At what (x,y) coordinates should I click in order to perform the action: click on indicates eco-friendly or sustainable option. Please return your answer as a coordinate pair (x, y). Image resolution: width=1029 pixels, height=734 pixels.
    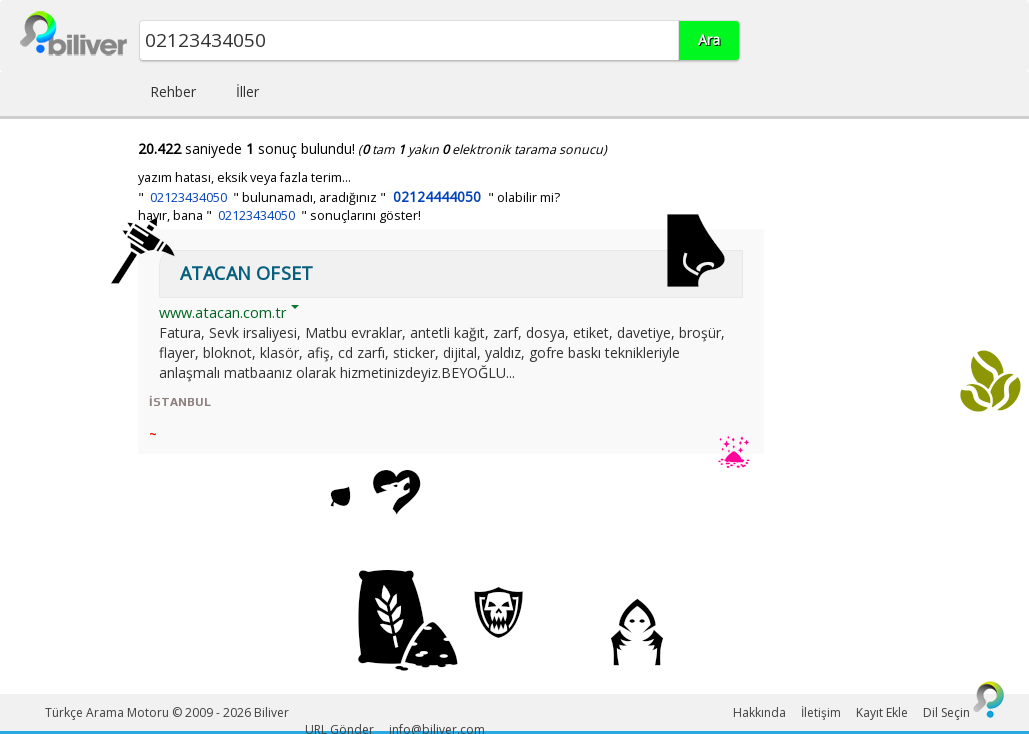
    Looking at the image, I should click on (340, 496).